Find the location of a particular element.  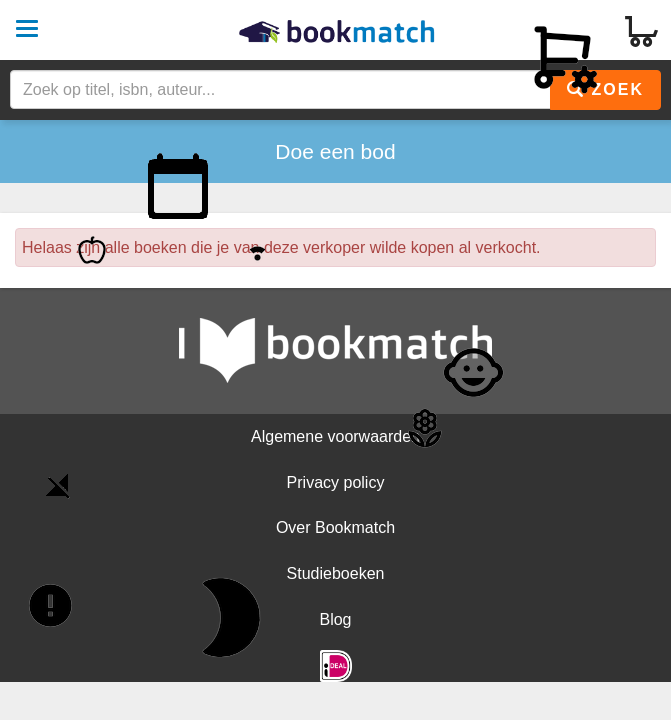

view today's date is located at coordinates (178, 186).